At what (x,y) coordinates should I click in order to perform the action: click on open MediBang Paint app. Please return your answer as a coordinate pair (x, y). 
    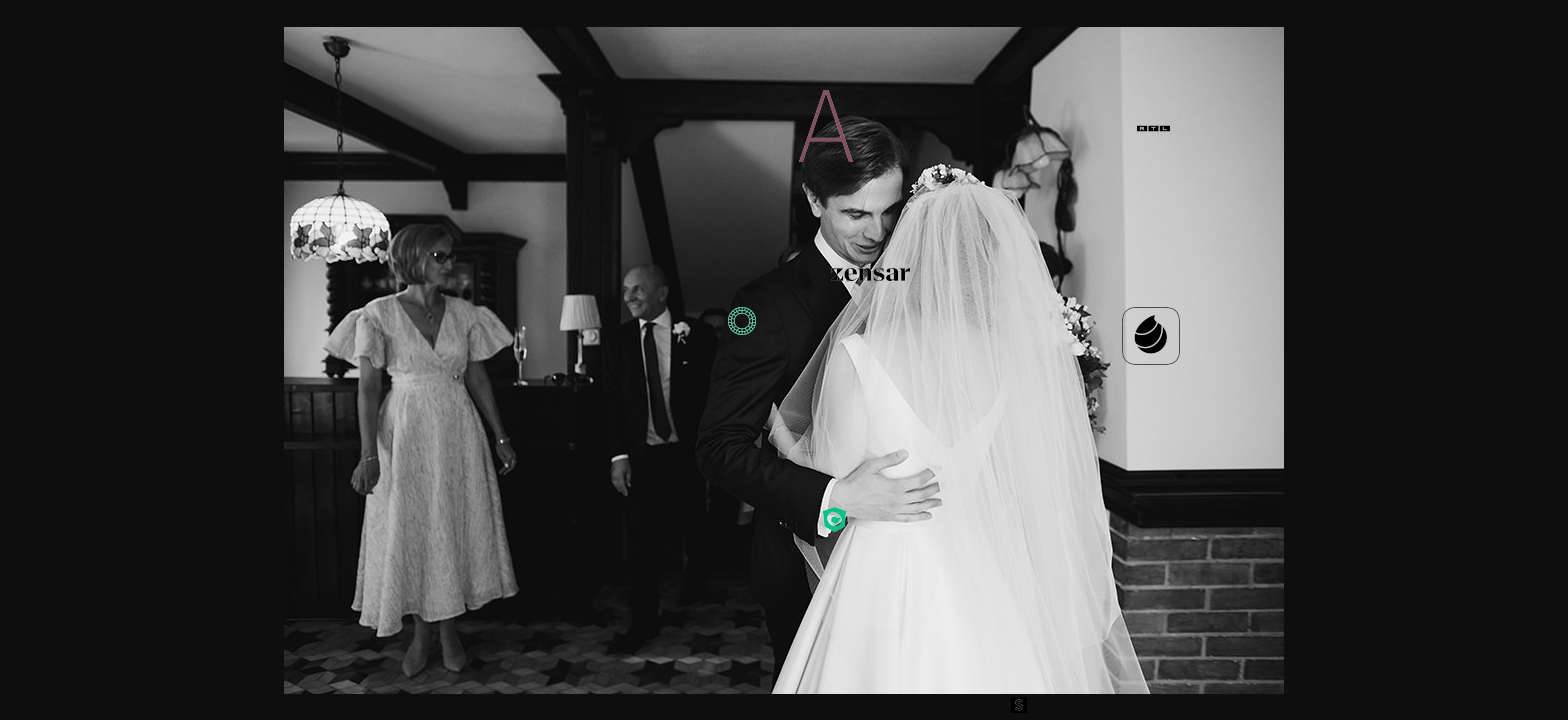
    Looking at the image, I should click on (1151, 336).